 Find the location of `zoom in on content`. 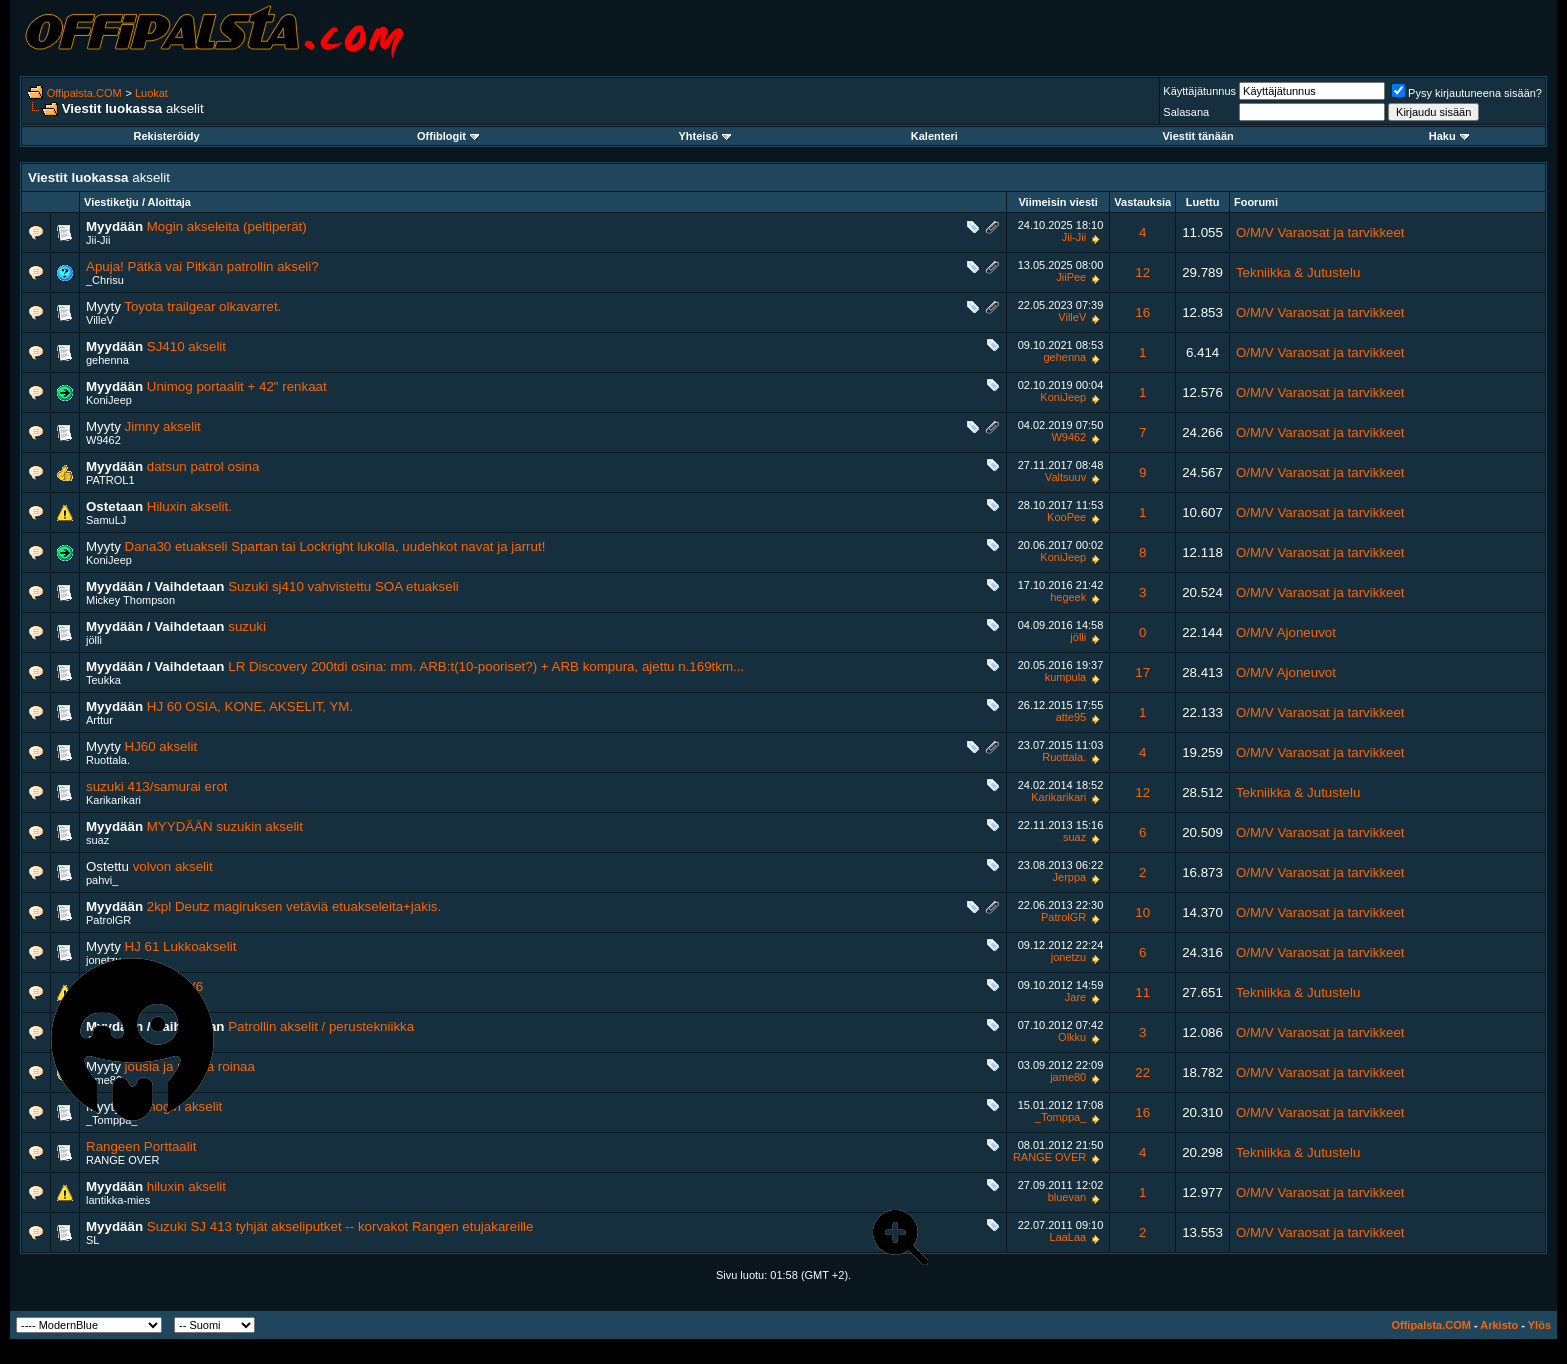

zoom in on content is located at coordinates (900, 1237).